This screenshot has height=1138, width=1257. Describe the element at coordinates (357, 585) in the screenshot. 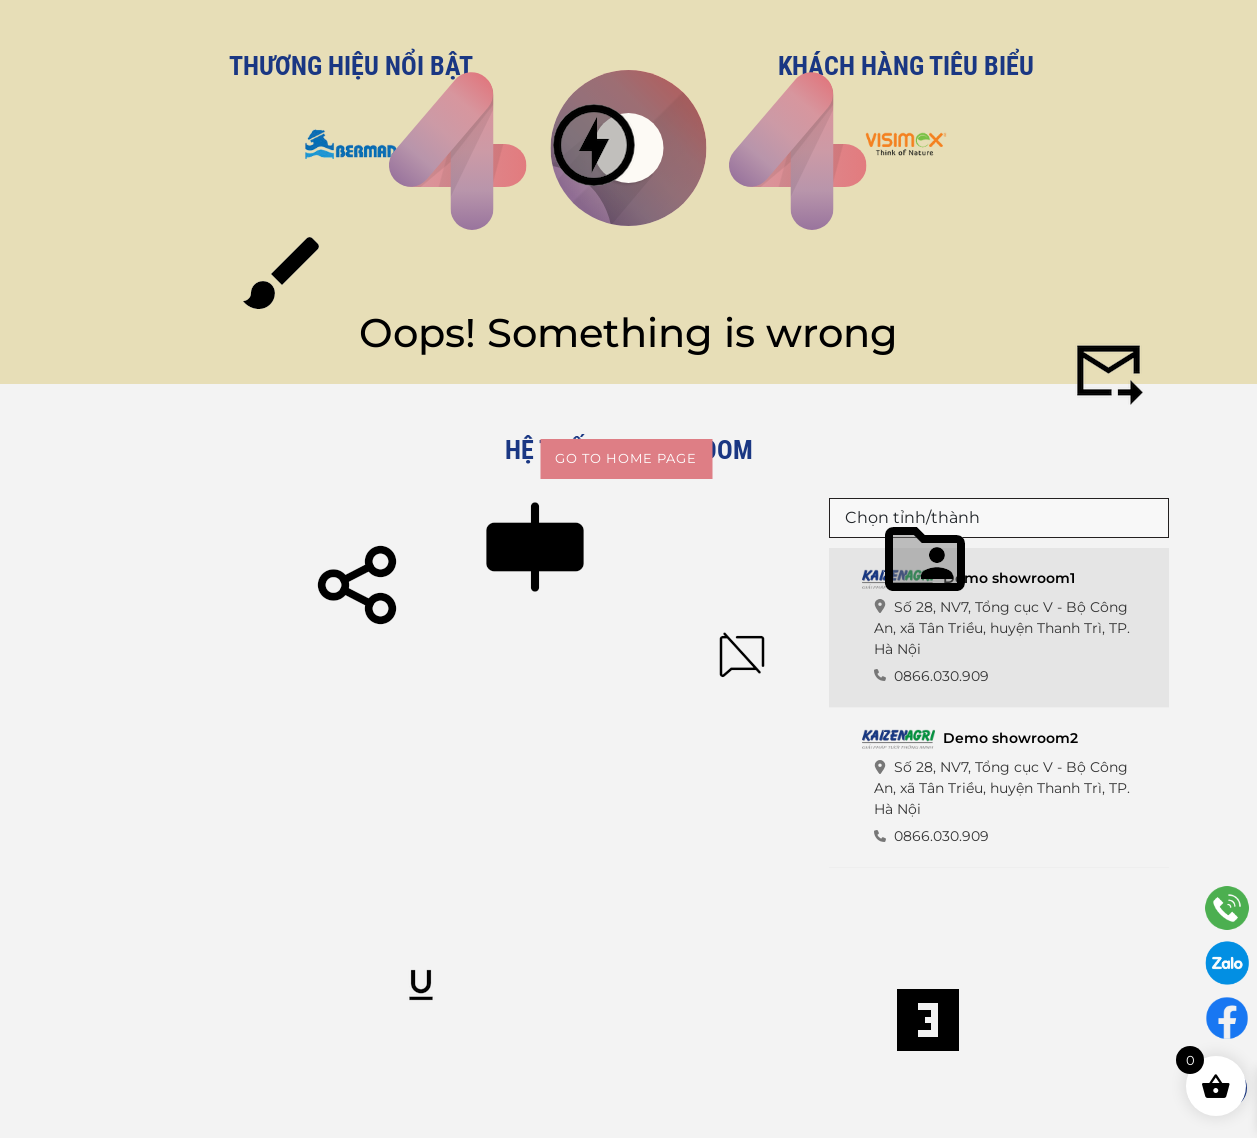

I see `share content with others` at that location.